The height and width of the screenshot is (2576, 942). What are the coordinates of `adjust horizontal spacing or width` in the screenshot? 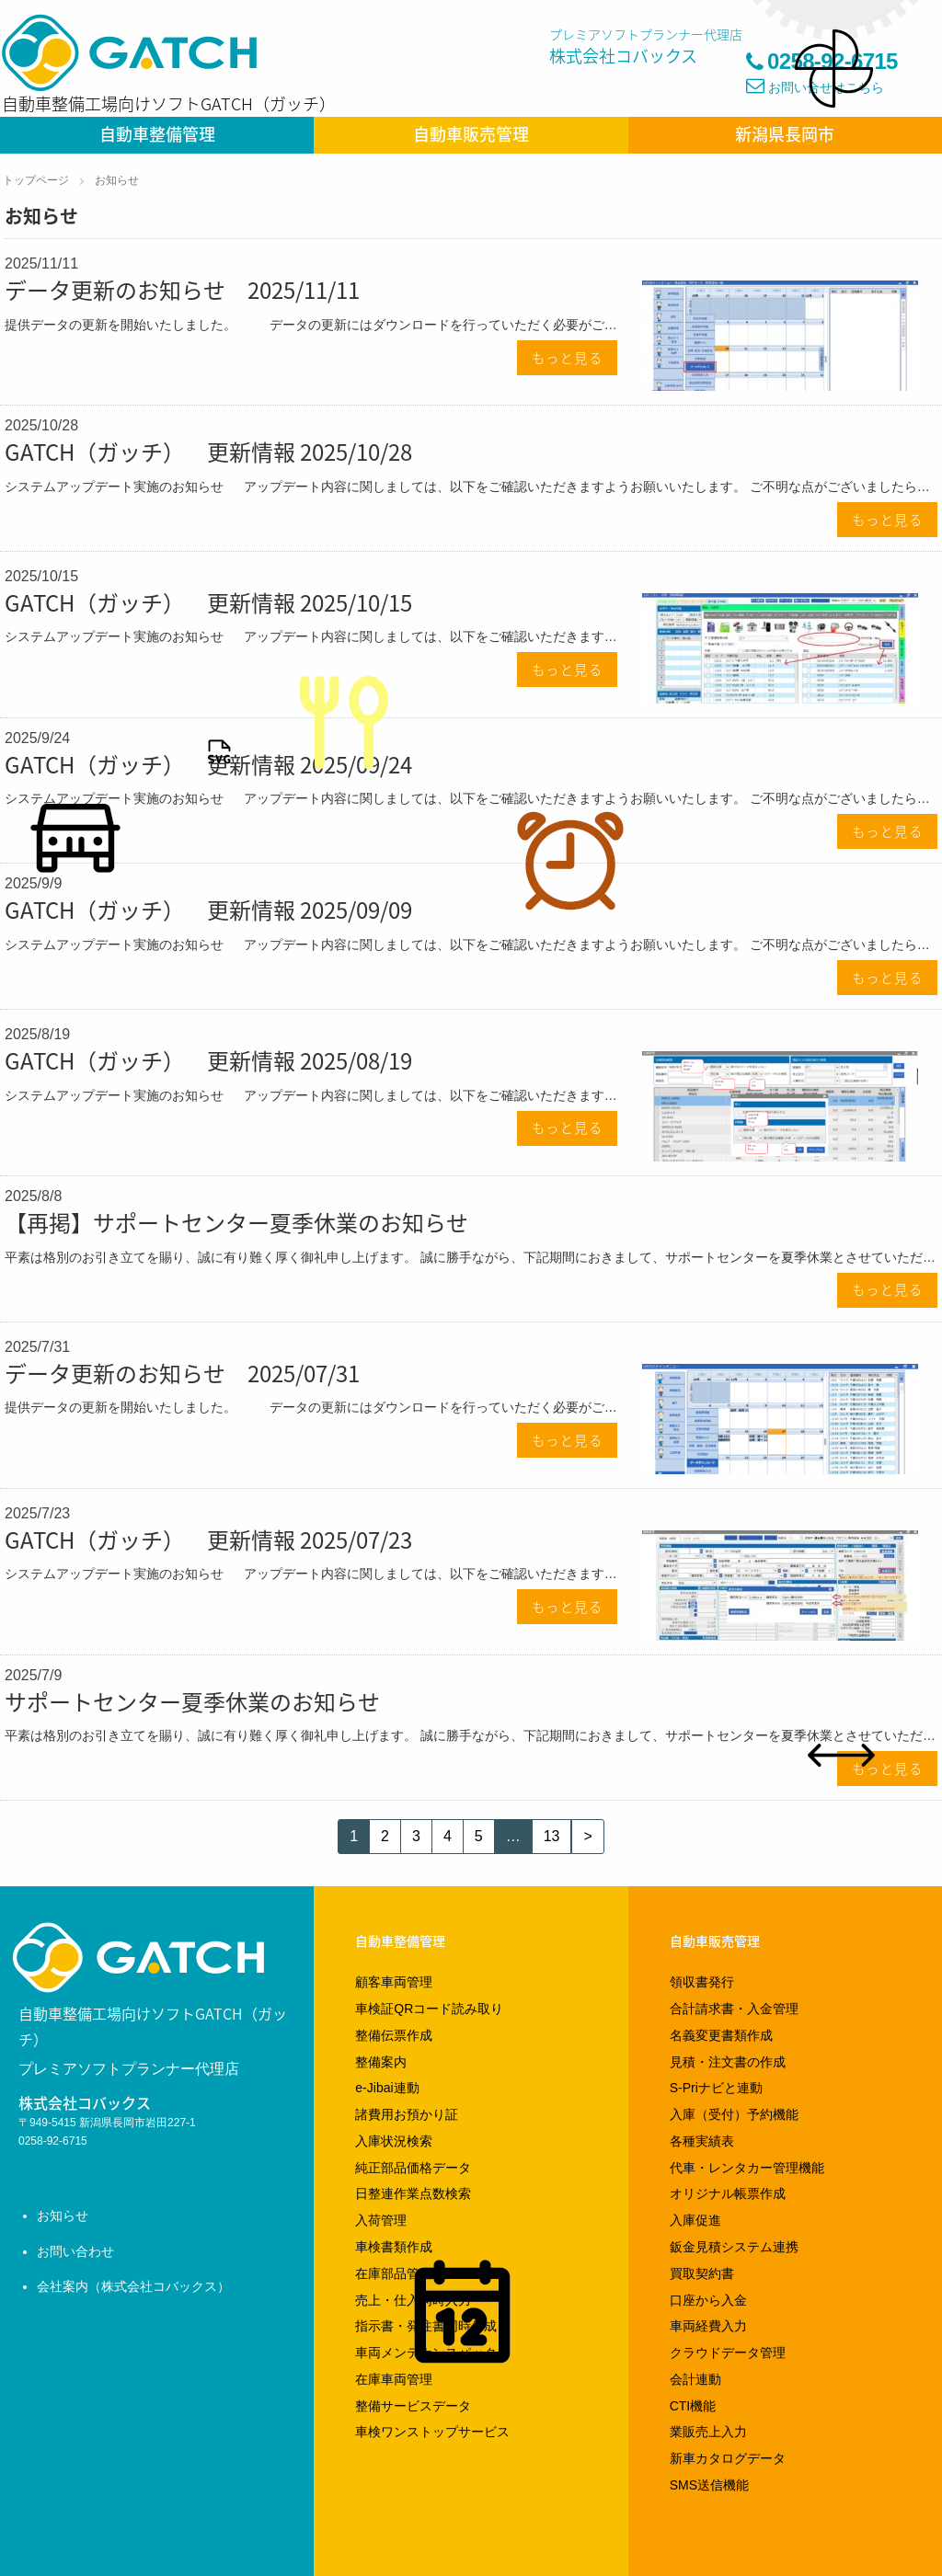 It's located at (841, 1755).